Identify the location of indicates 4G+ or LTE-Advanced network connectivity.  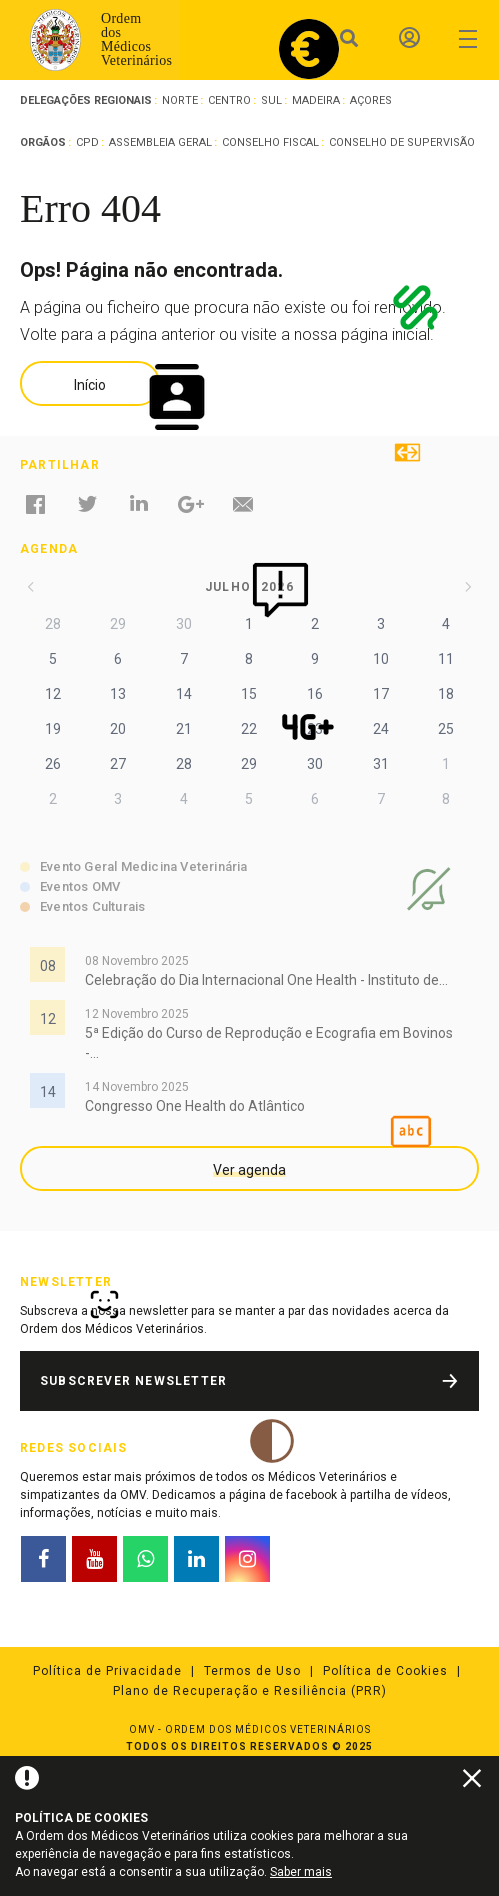
(308, 727).